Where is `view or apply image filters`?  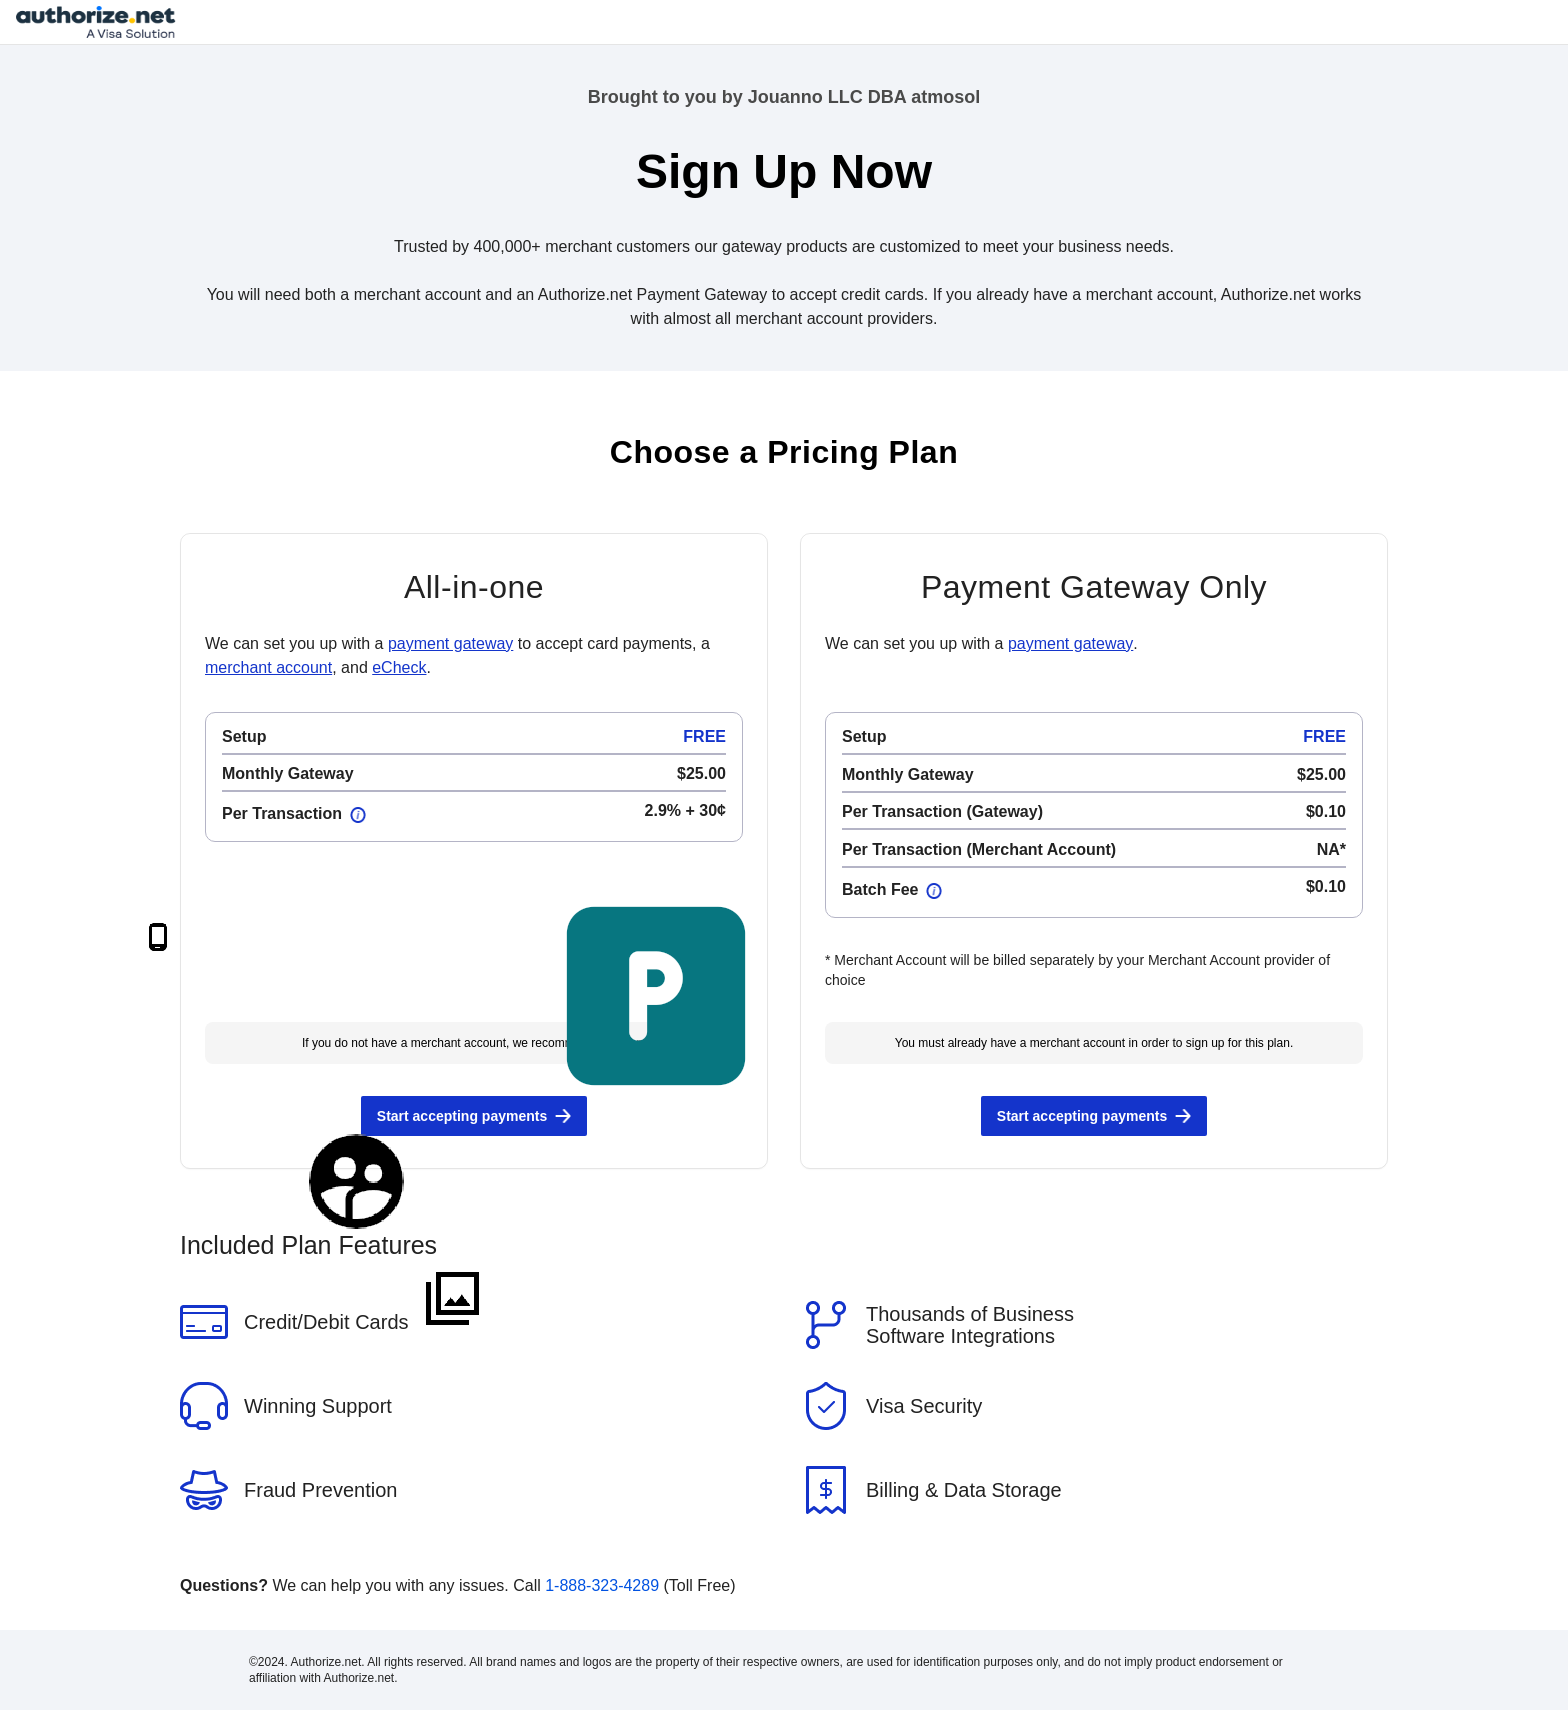
view or apply image filters is located at coordinates (452, 1298).